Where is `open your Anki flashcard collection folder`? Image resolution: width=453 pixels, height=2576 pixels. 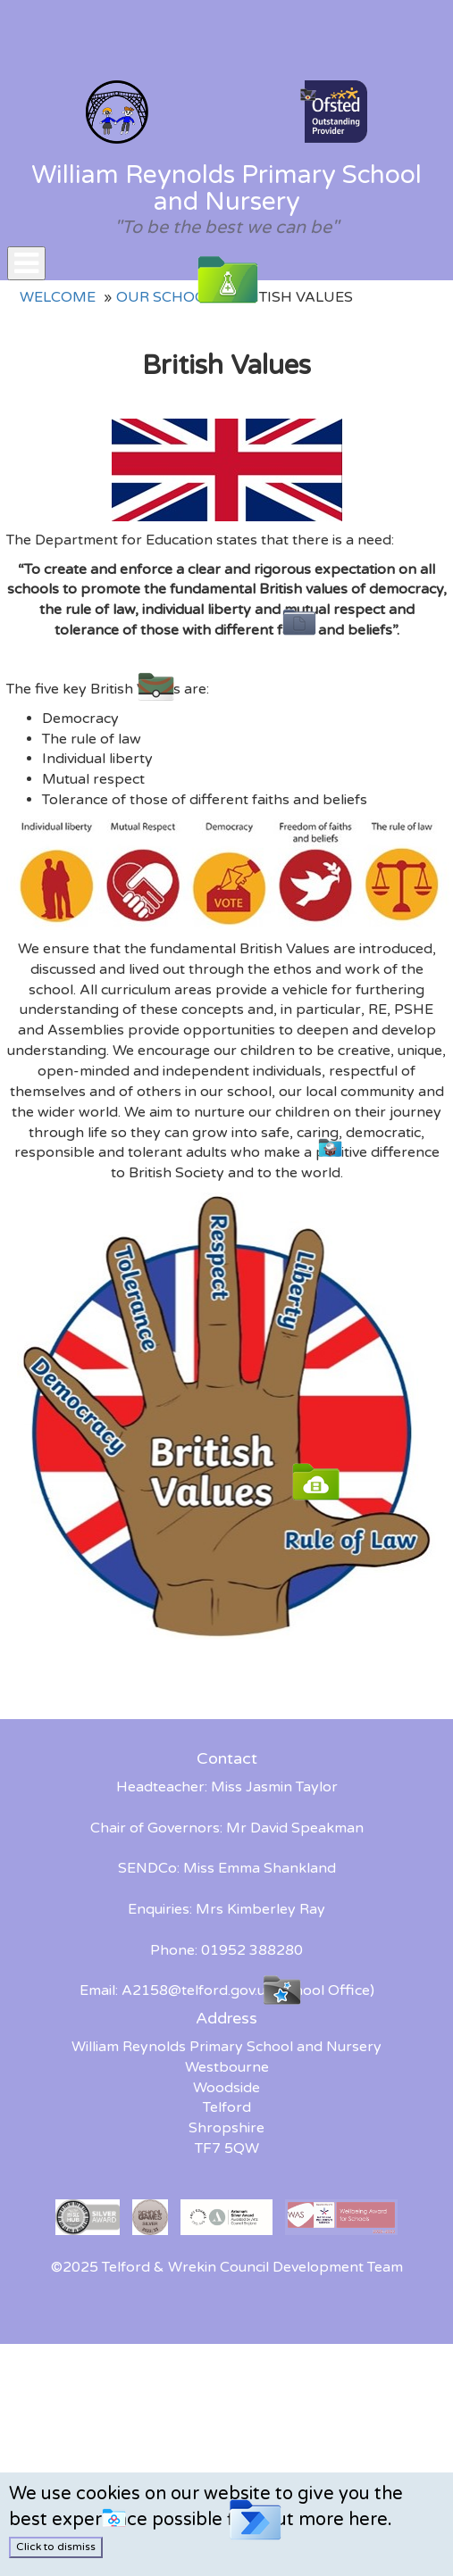 open your Anki flashcard collection folder is located at coordinates (281, 1990).